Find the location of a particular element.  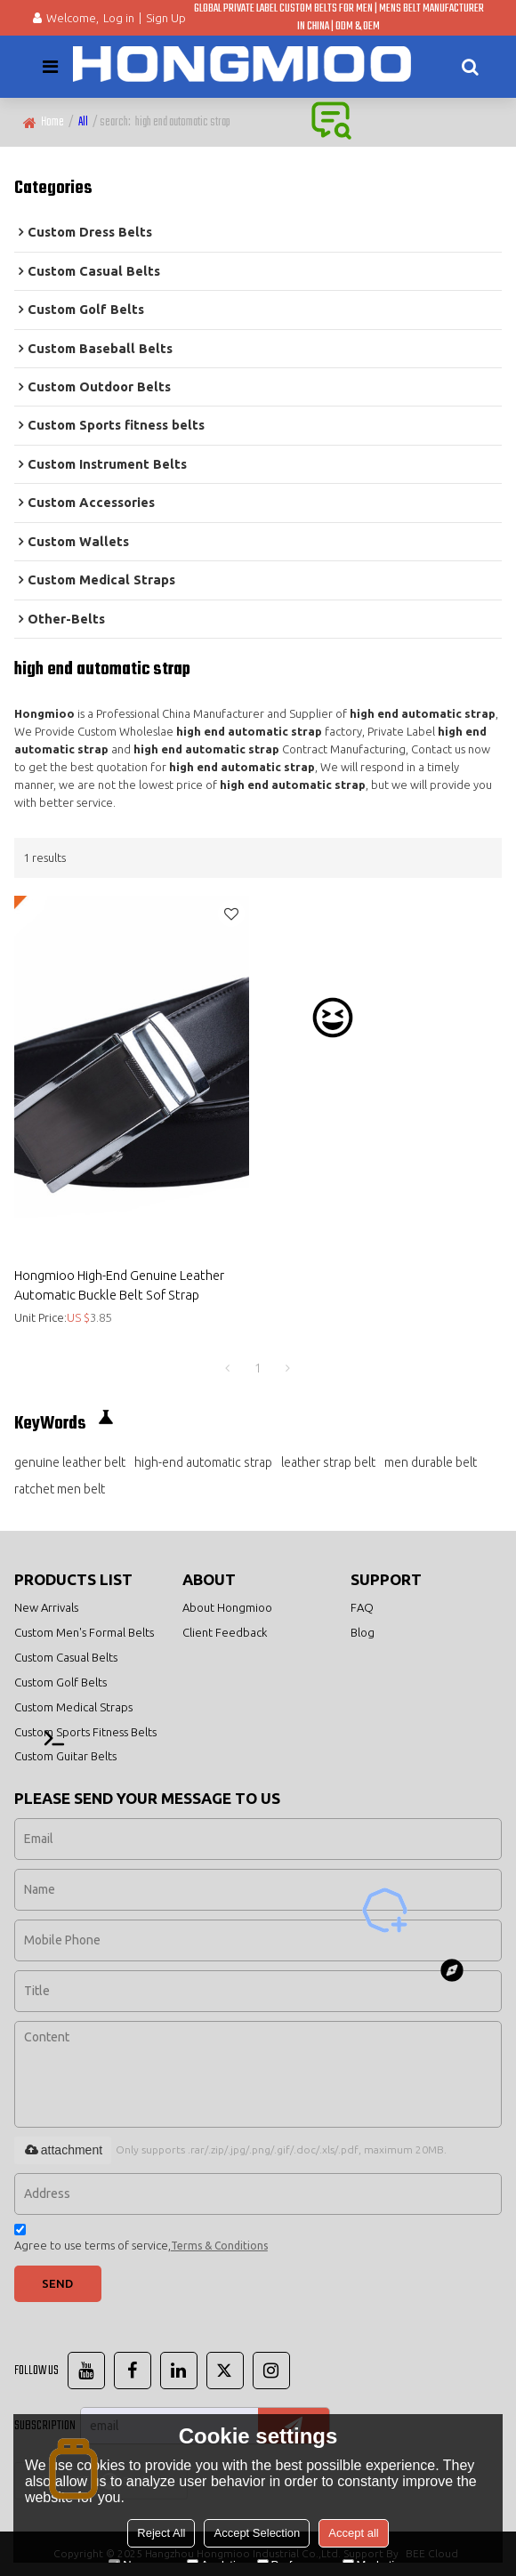

search through your messages is located at coordinates (330, 118).